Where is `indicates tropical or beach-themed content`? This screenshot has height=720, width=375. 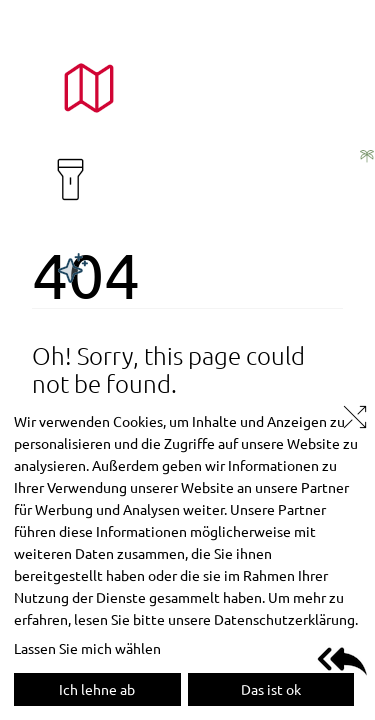
indicates tropical or beach-themed content is located at coordinates (367, 156).